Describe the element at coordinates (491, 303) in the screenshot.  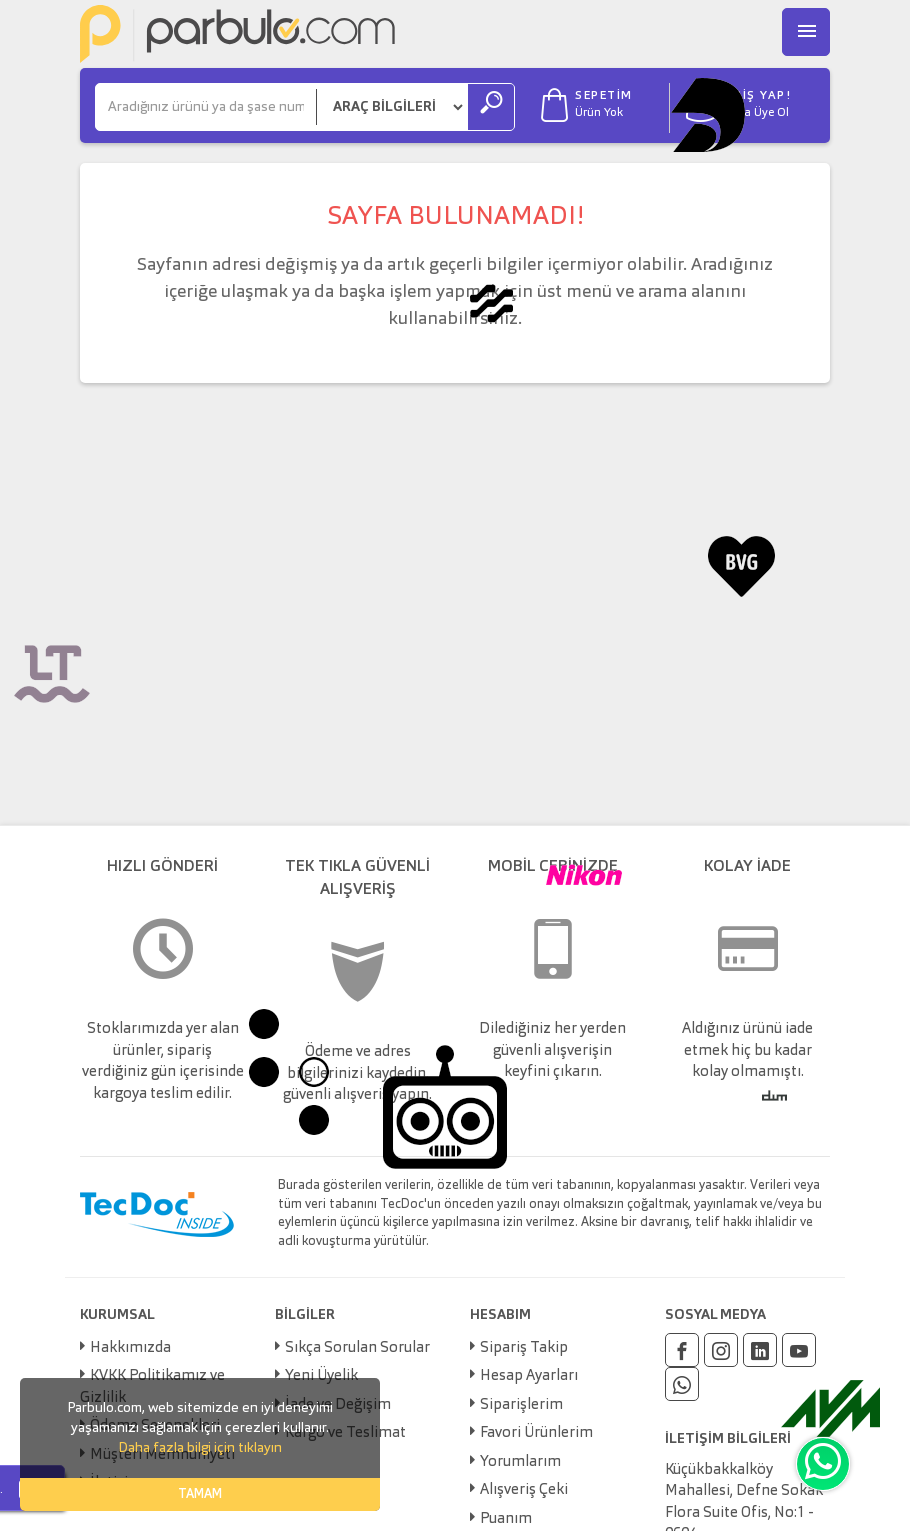
I see `langflow app logo` at that location.